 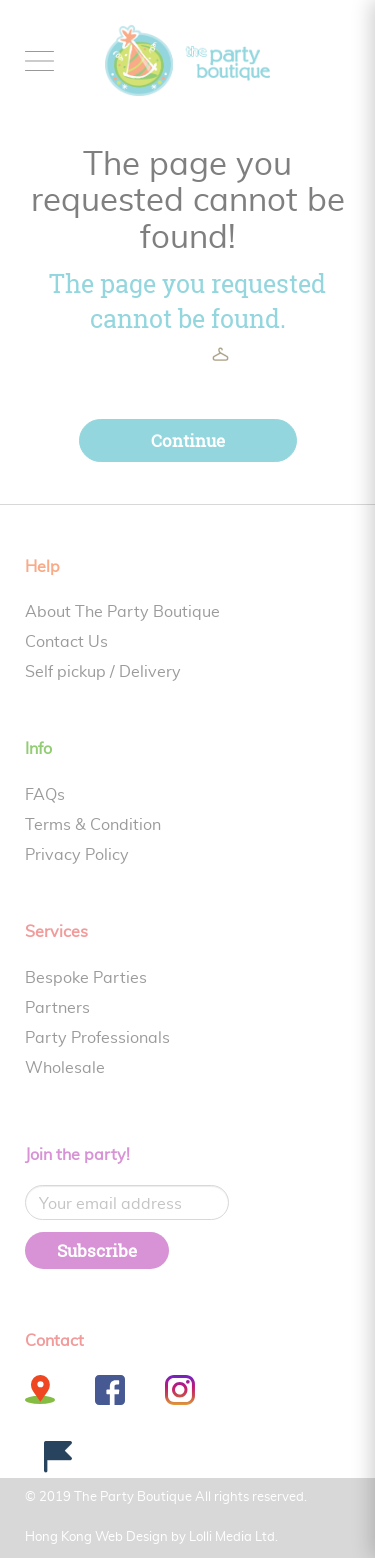 I want to click on access your wardrobe or closet, so click(x=220, y=354).